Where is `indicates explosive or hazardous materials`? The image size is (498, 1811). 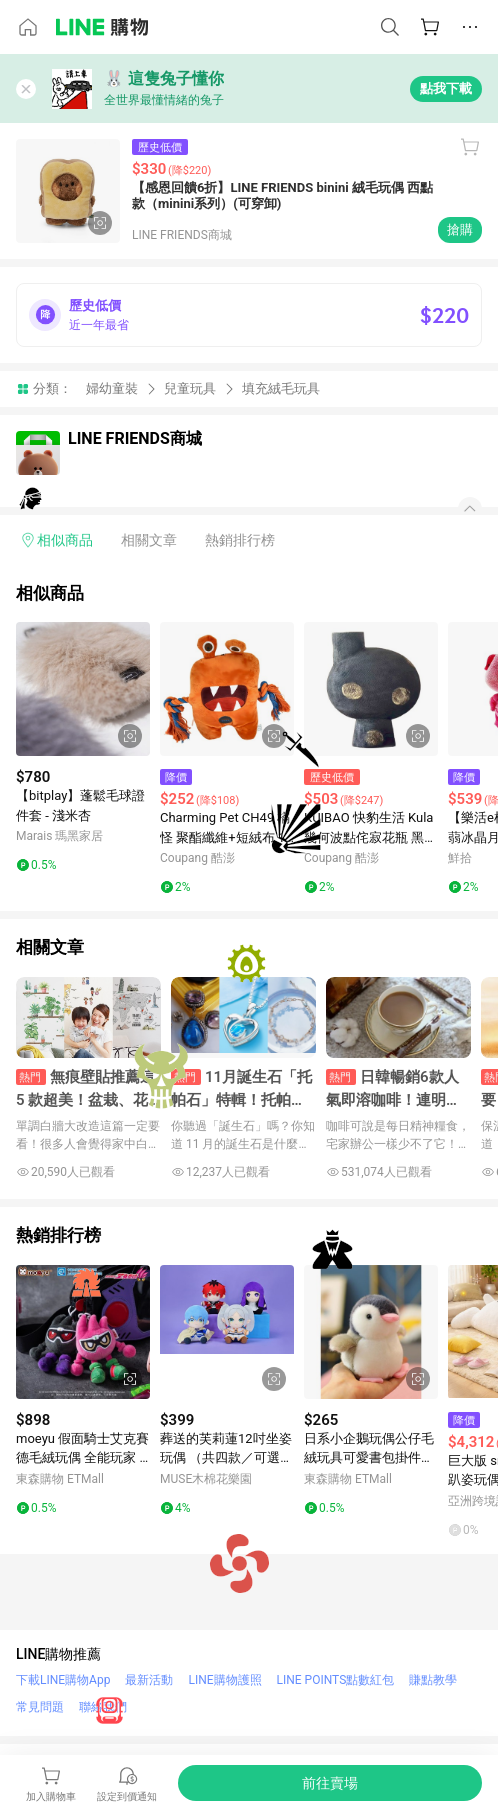 indicates explosive or hazardous materials is located at coordinates (296, 829).